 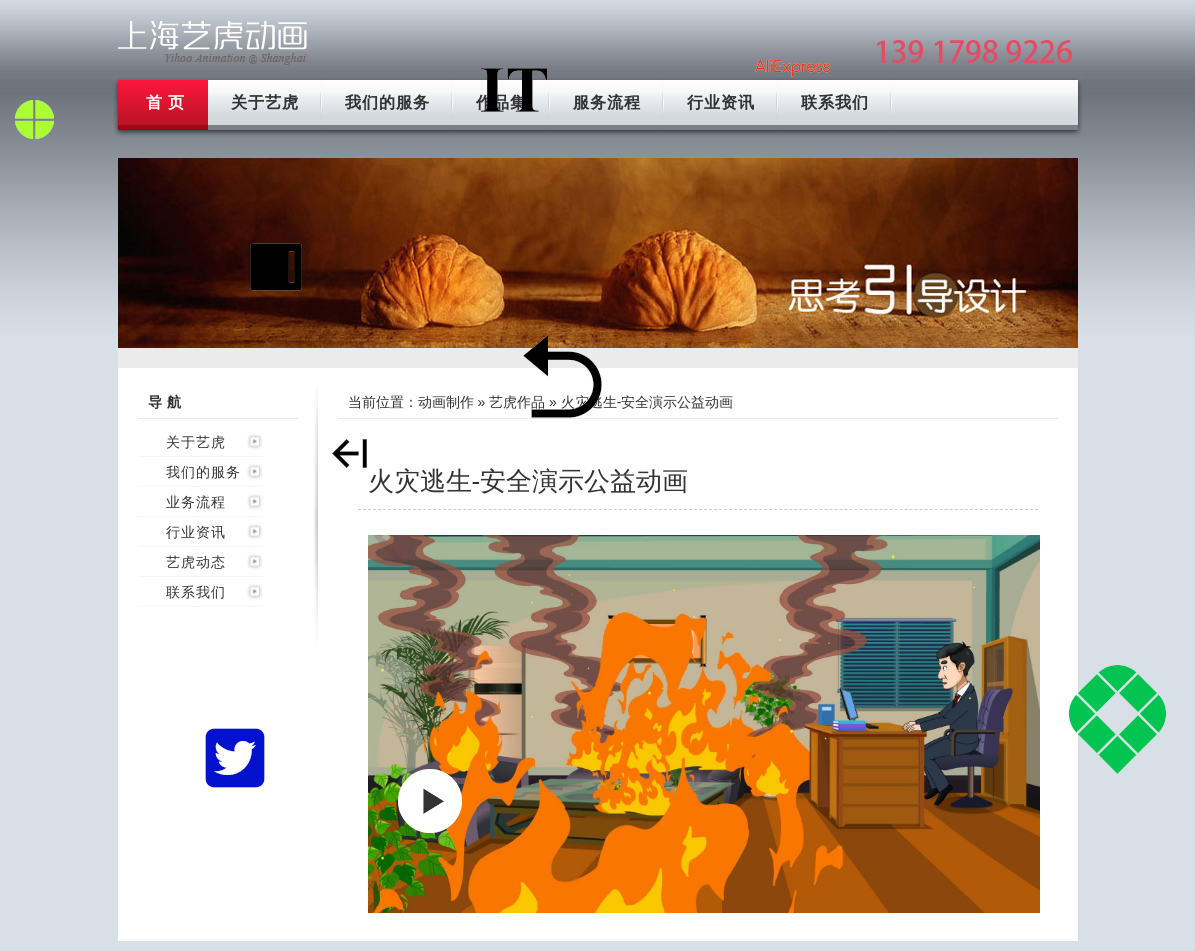 What do you see at coordinates (1117, 719) in the screenshot?
I see `MapTiler company logo` at bounding box center [1117, 719].